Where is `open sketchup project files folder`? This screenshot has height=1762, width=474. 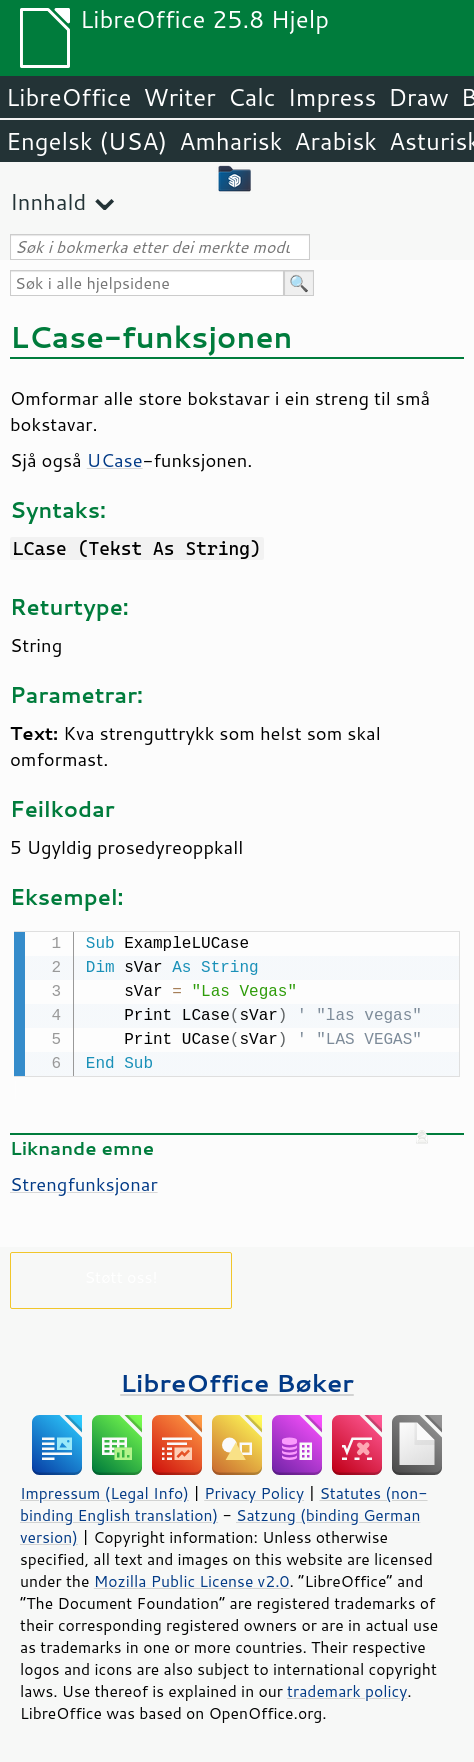
open sketchup project files folder is located at coordinates (234, 179).